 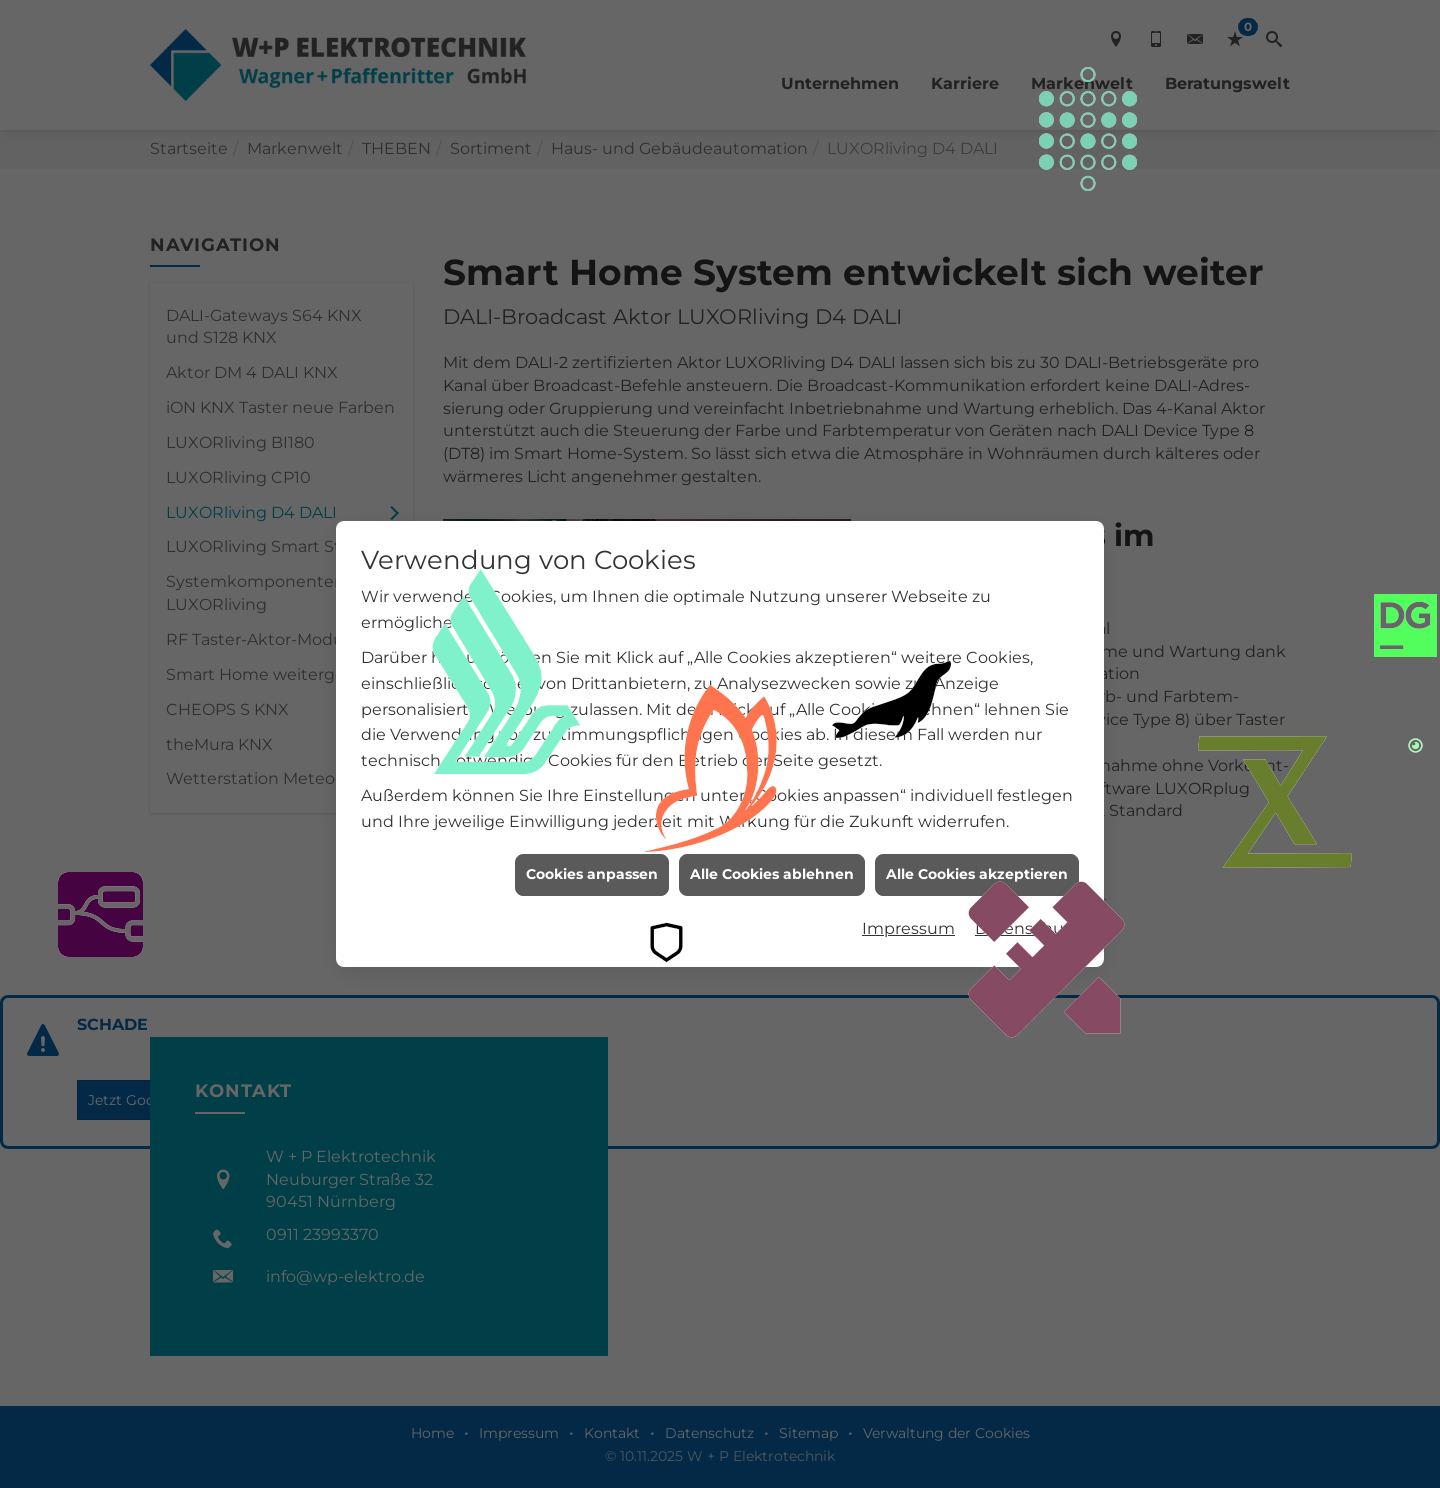 What do you see at coordinates (100, 914) in the screenshot?
I see `open Node-RED flow editor` at bounding box center [100, 914].